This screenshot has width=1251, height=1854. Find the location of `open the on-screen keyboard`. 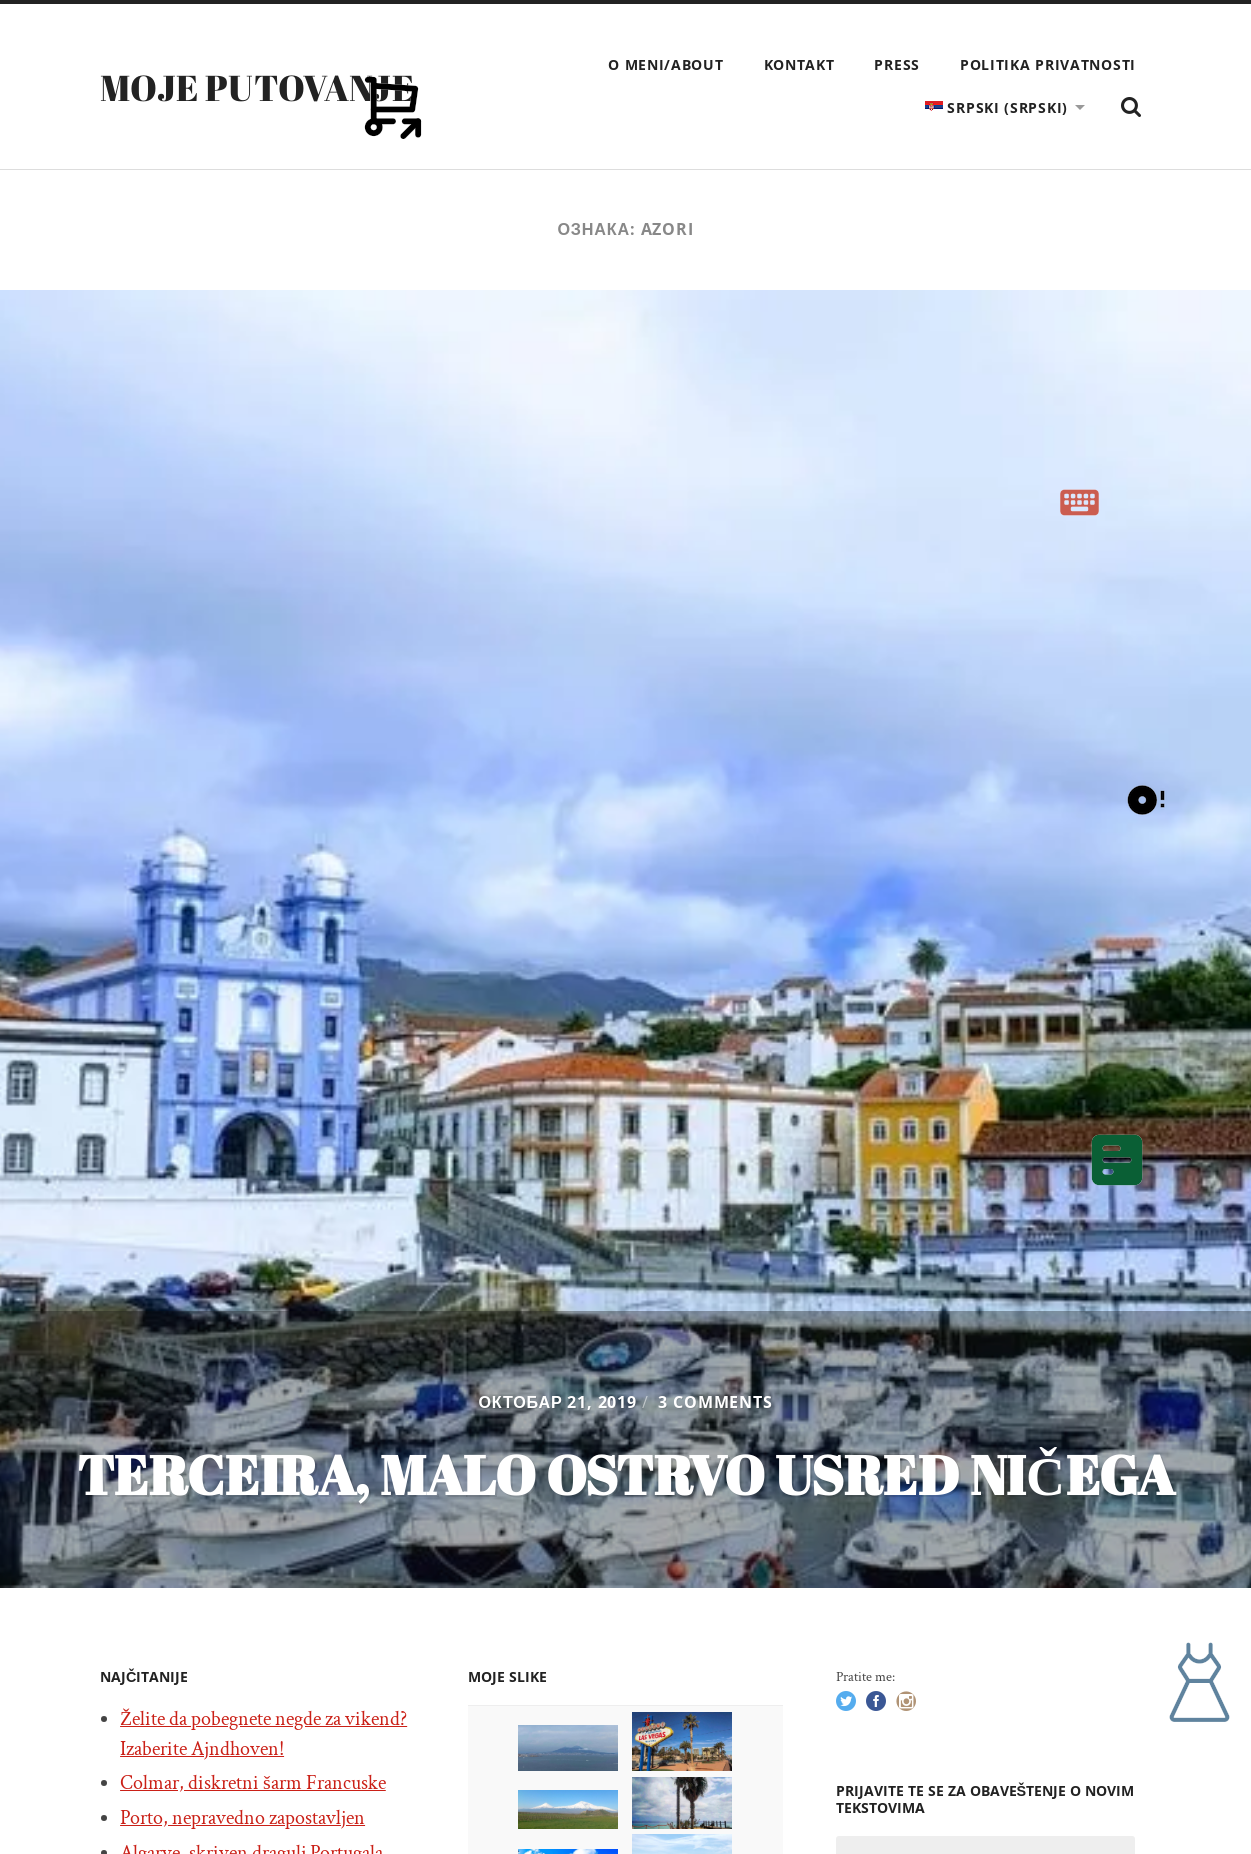

open the on-screen keyboard is located at coordinates (1079, 502).